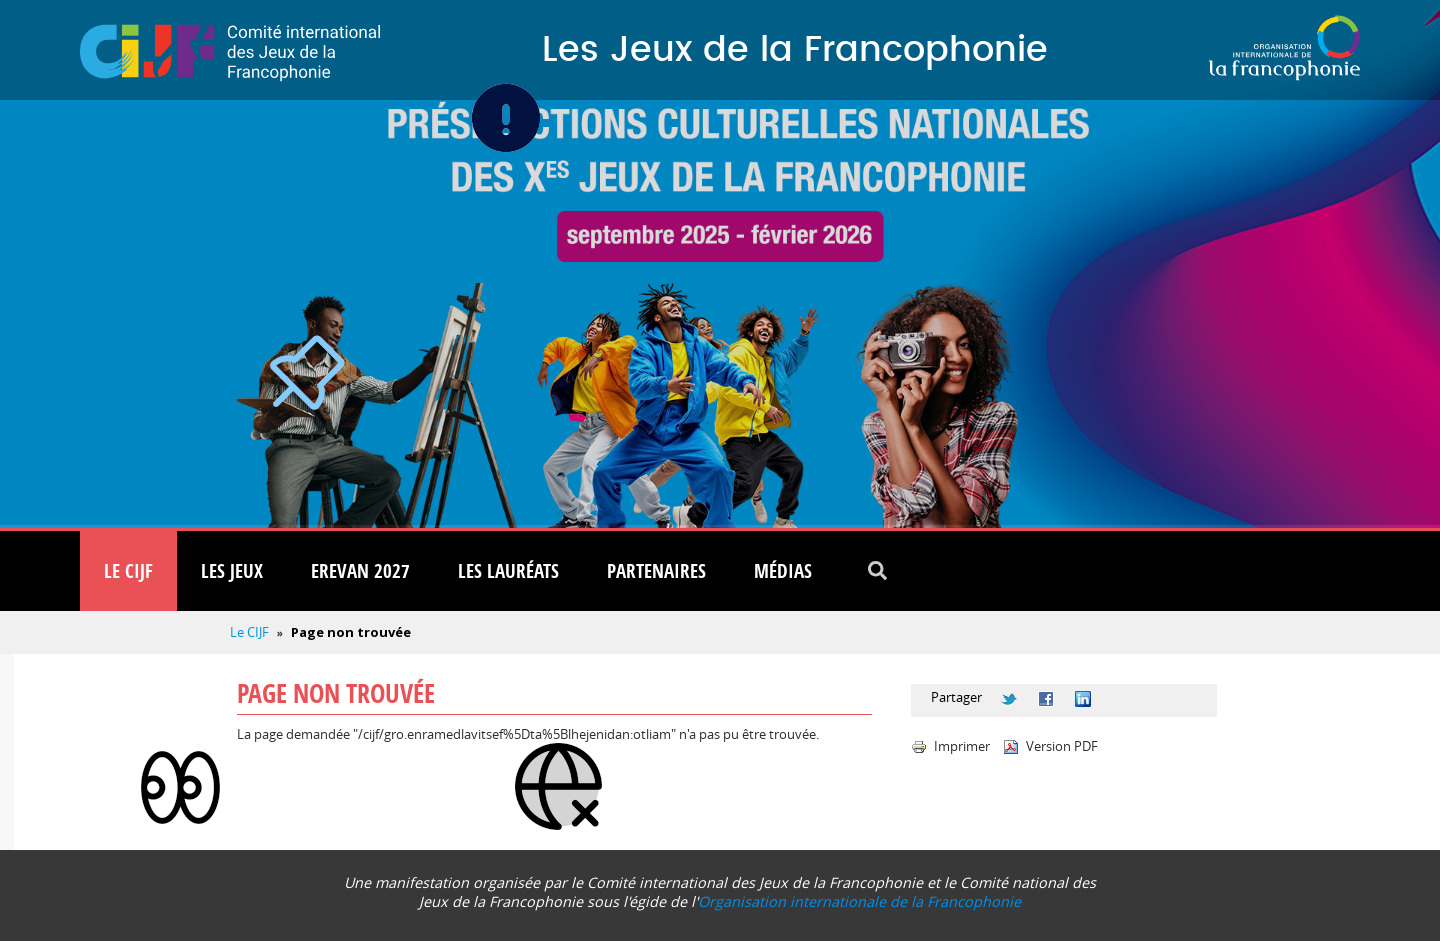 The image size is (1440, 941). I want to click on pin an item to keep it visible, so click(304, 375).